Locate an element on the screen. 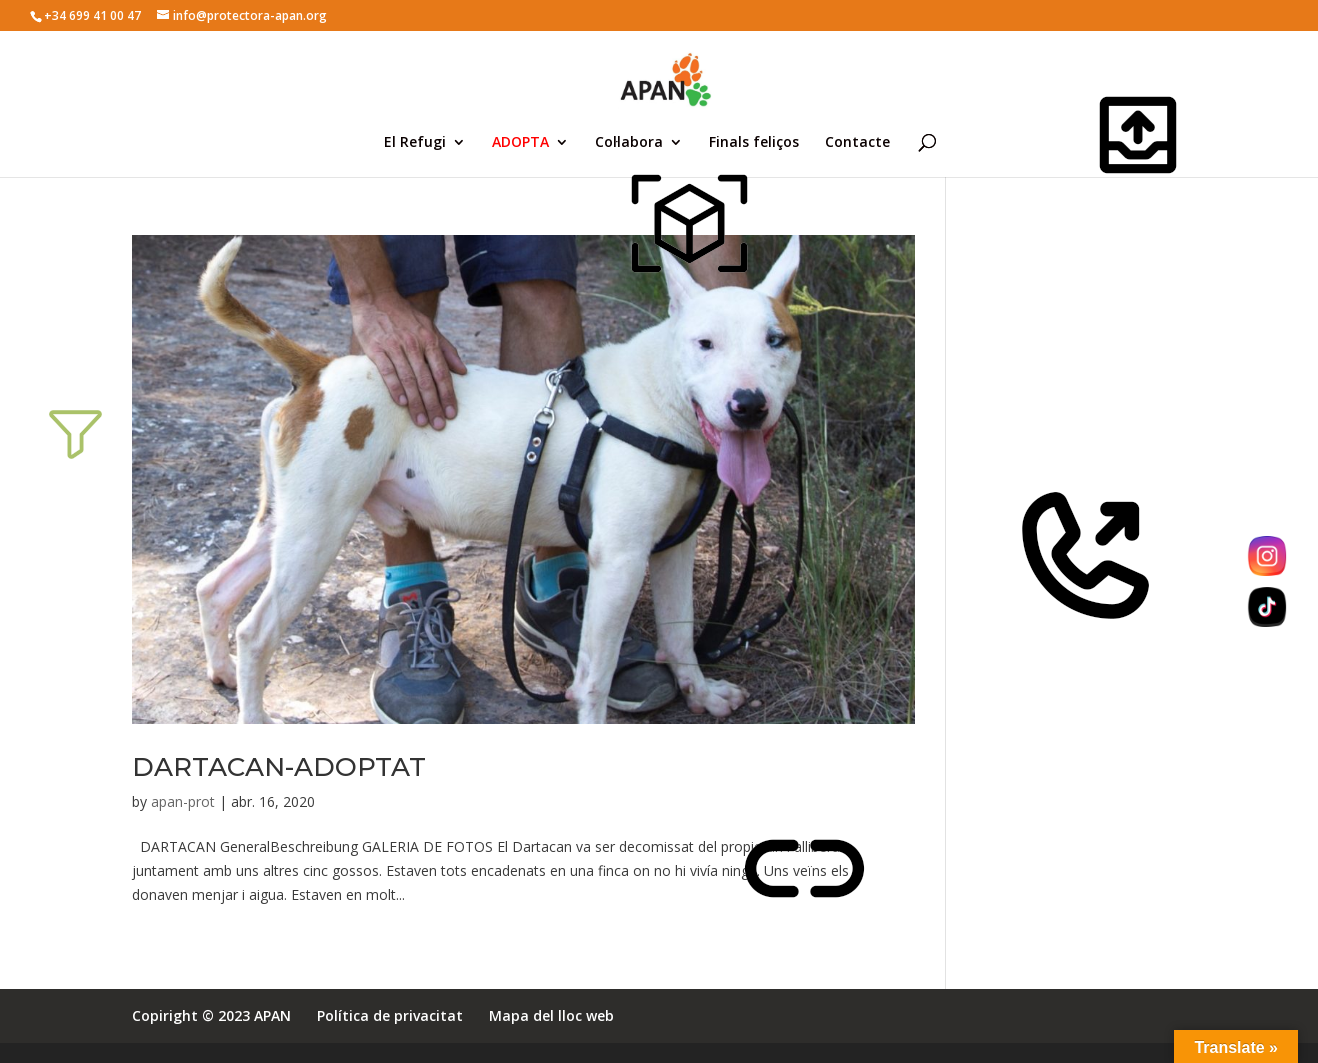  filter or sort content is located at coordinates (75, 432).